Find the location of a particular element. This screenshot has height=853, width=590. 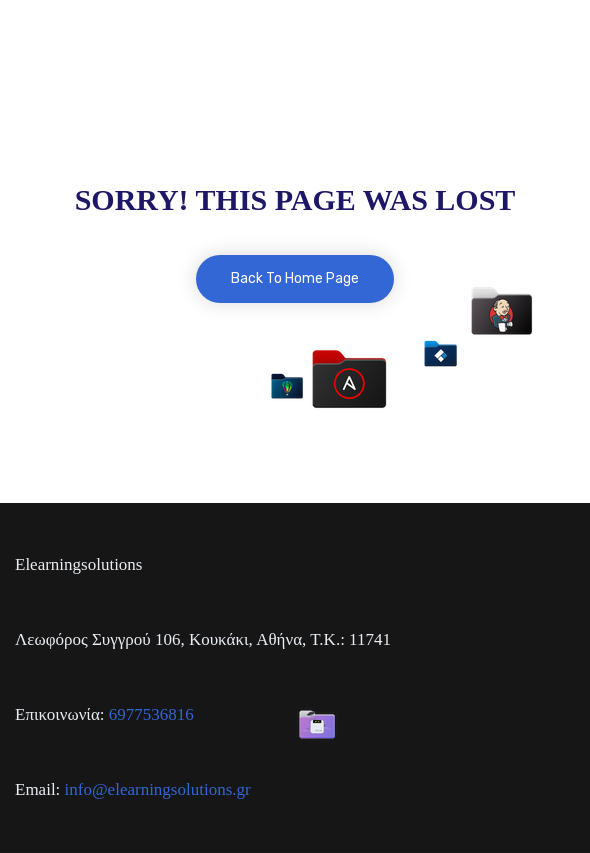

open CorelDRAW project files folder is located at coordinates (287, 387).